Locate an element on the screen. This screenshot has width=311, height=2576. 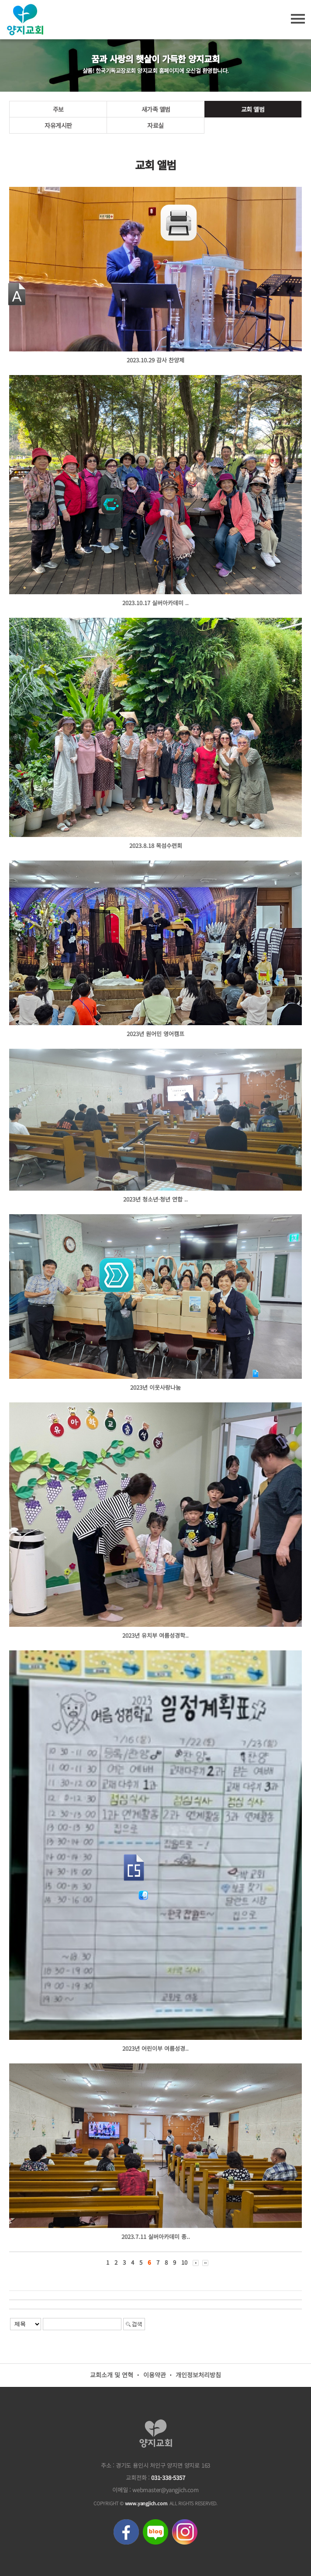
a CoffeeScript source code file is located at coordinates (134, 1868).